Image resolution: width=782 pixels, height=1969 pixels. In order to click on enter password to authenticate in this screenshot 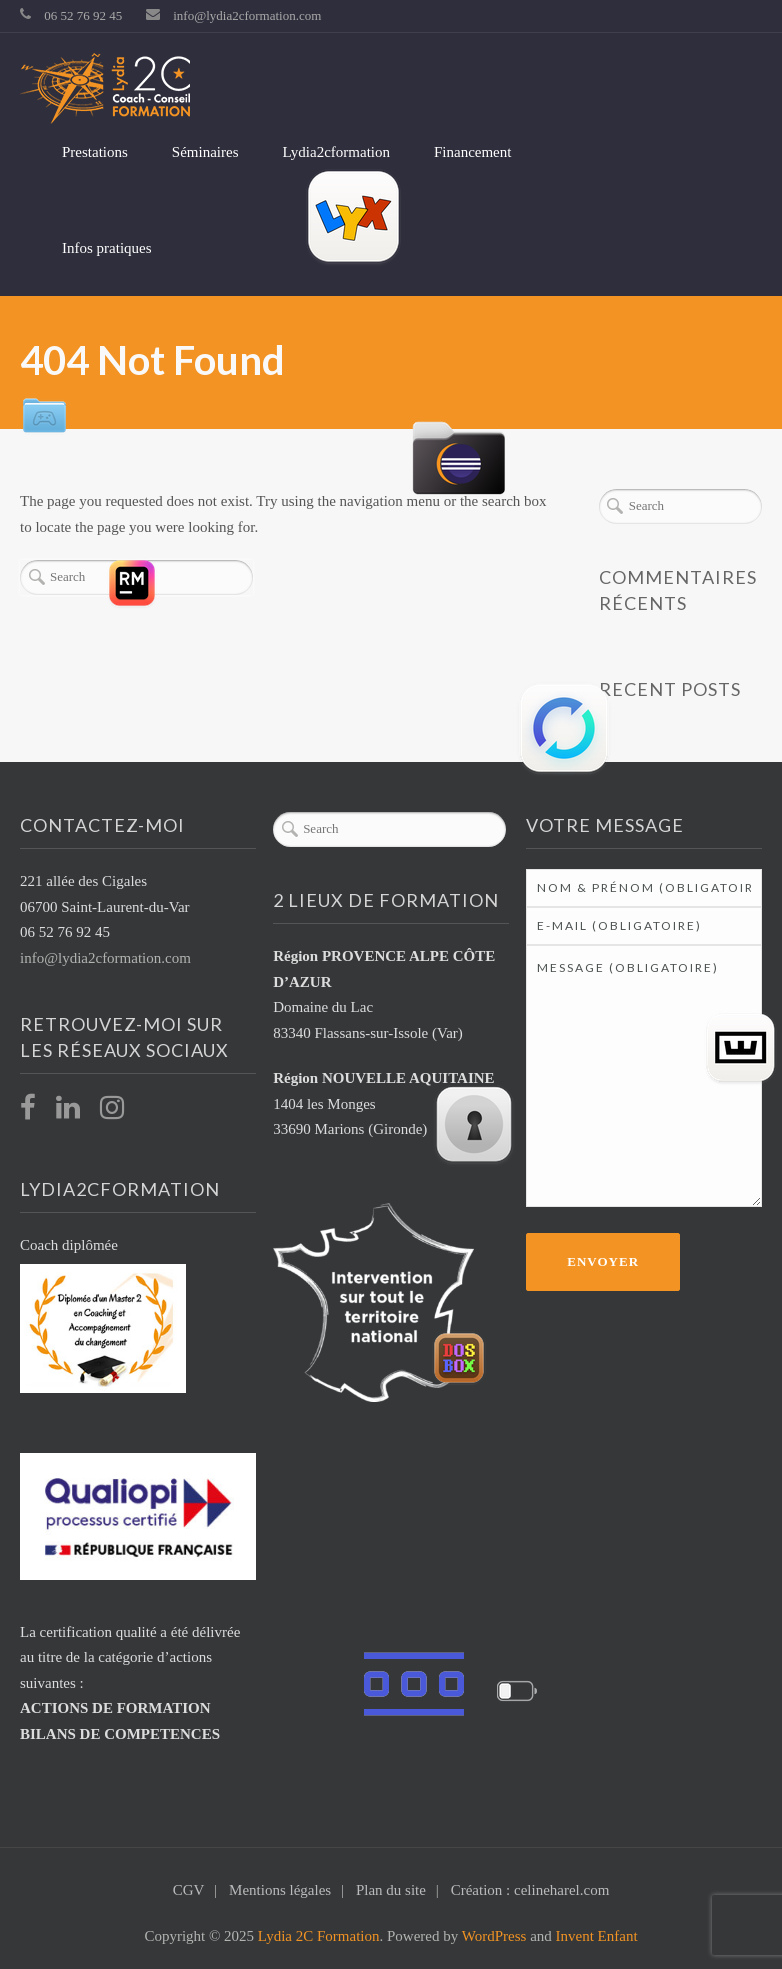, I will do `click(474, 1126)`.